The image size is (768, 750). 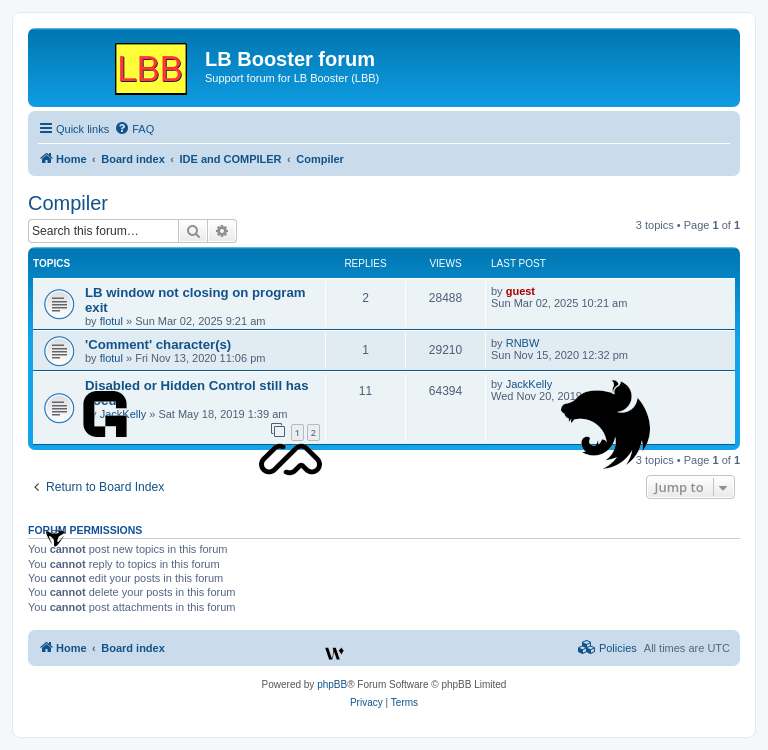 What do you see at coordinates (105, 414) in the screenshot?
I see `Grid.ai company logo` at bounding box center [105, 414].